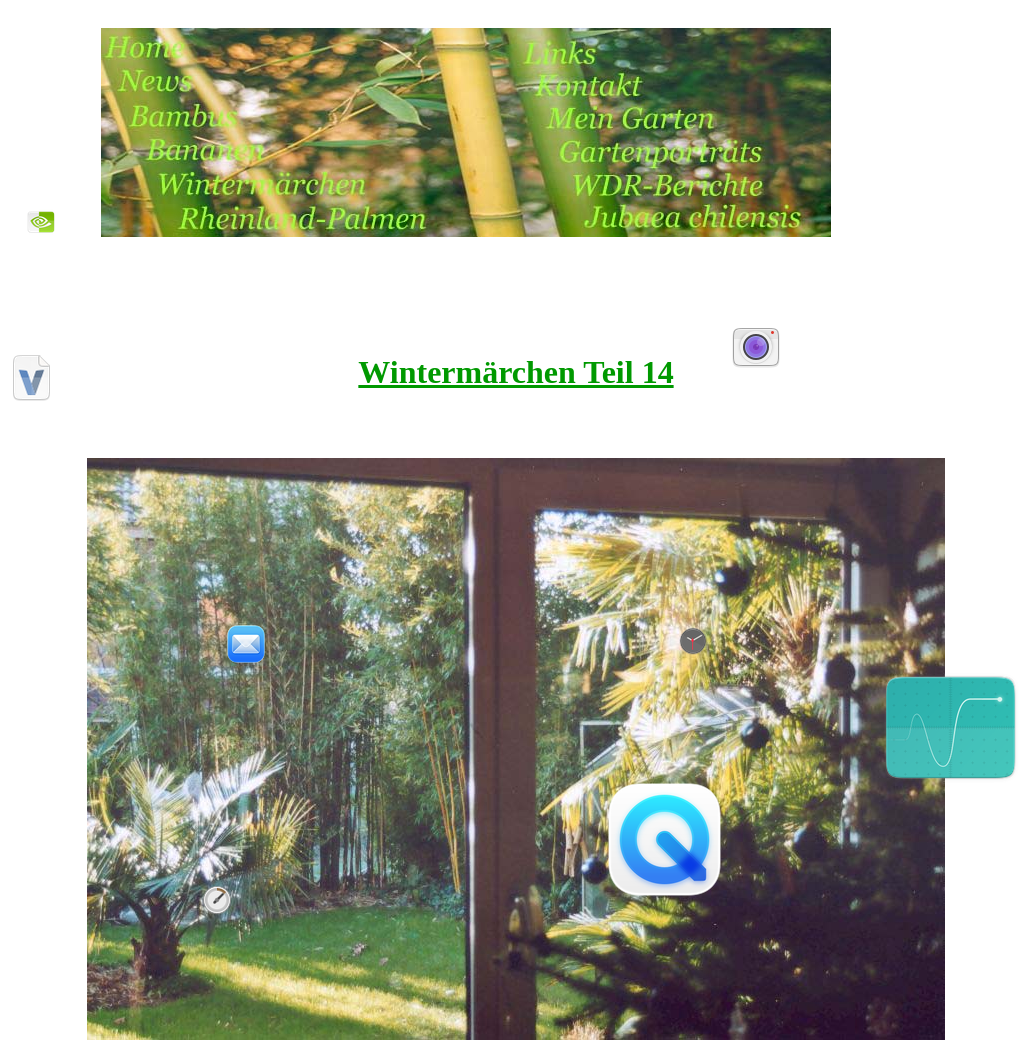 The width and height of the screenshot is (1024, 1043). What do you see at coordinates (31, 377) in the screenshot?
I see `a v programming language source file` at bounding box center [31, 377].